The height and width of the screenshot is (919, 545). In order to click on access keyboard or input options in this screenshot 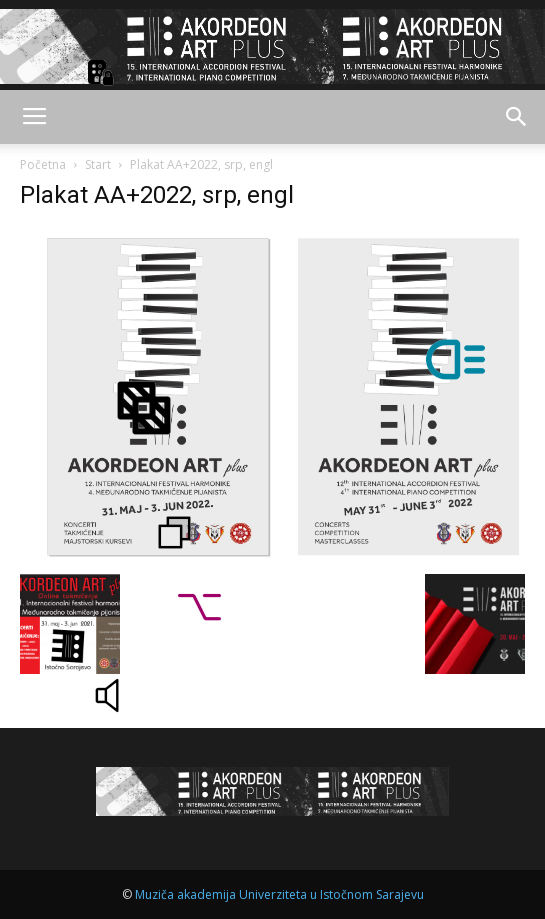, I will do `click(199, 605)`.